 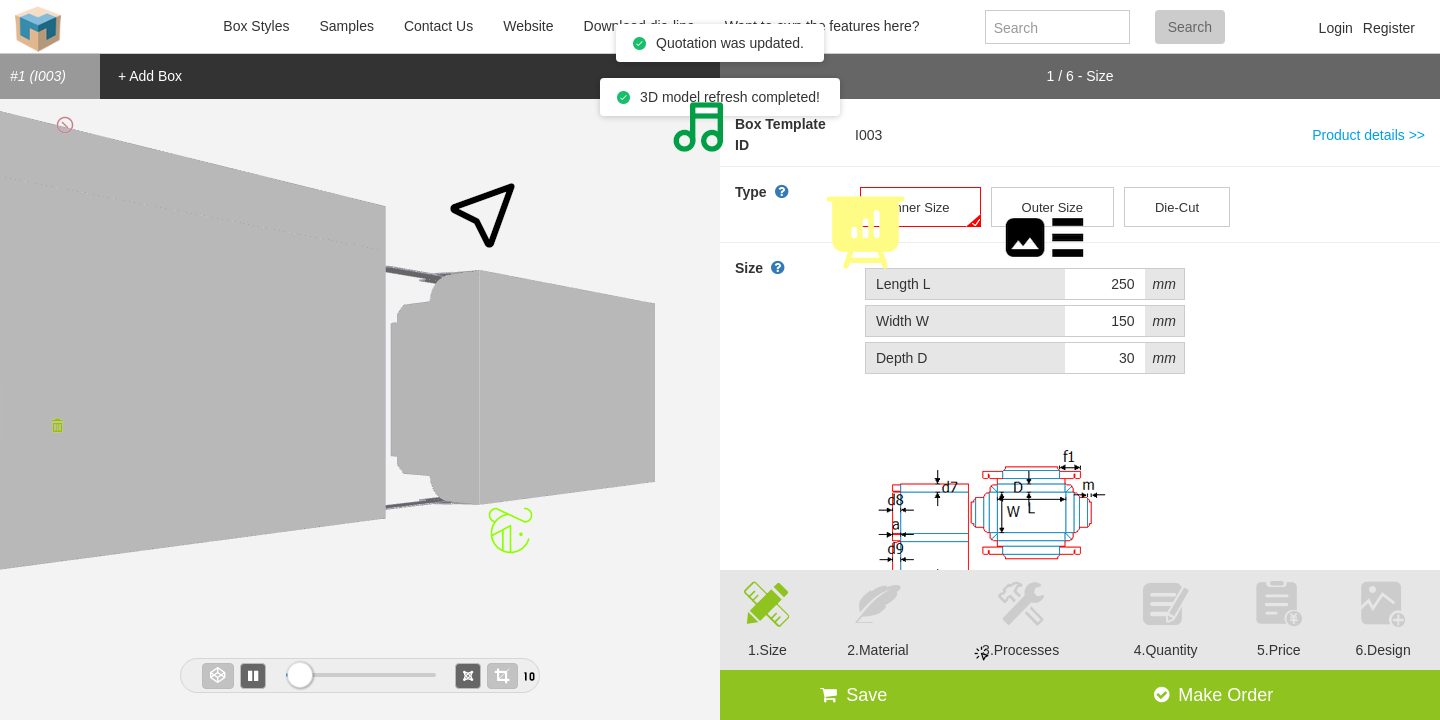 What do you see at coordinates (701, 127) in the screenshot?
I see `access music library or player` at bounding box center [701, 127].